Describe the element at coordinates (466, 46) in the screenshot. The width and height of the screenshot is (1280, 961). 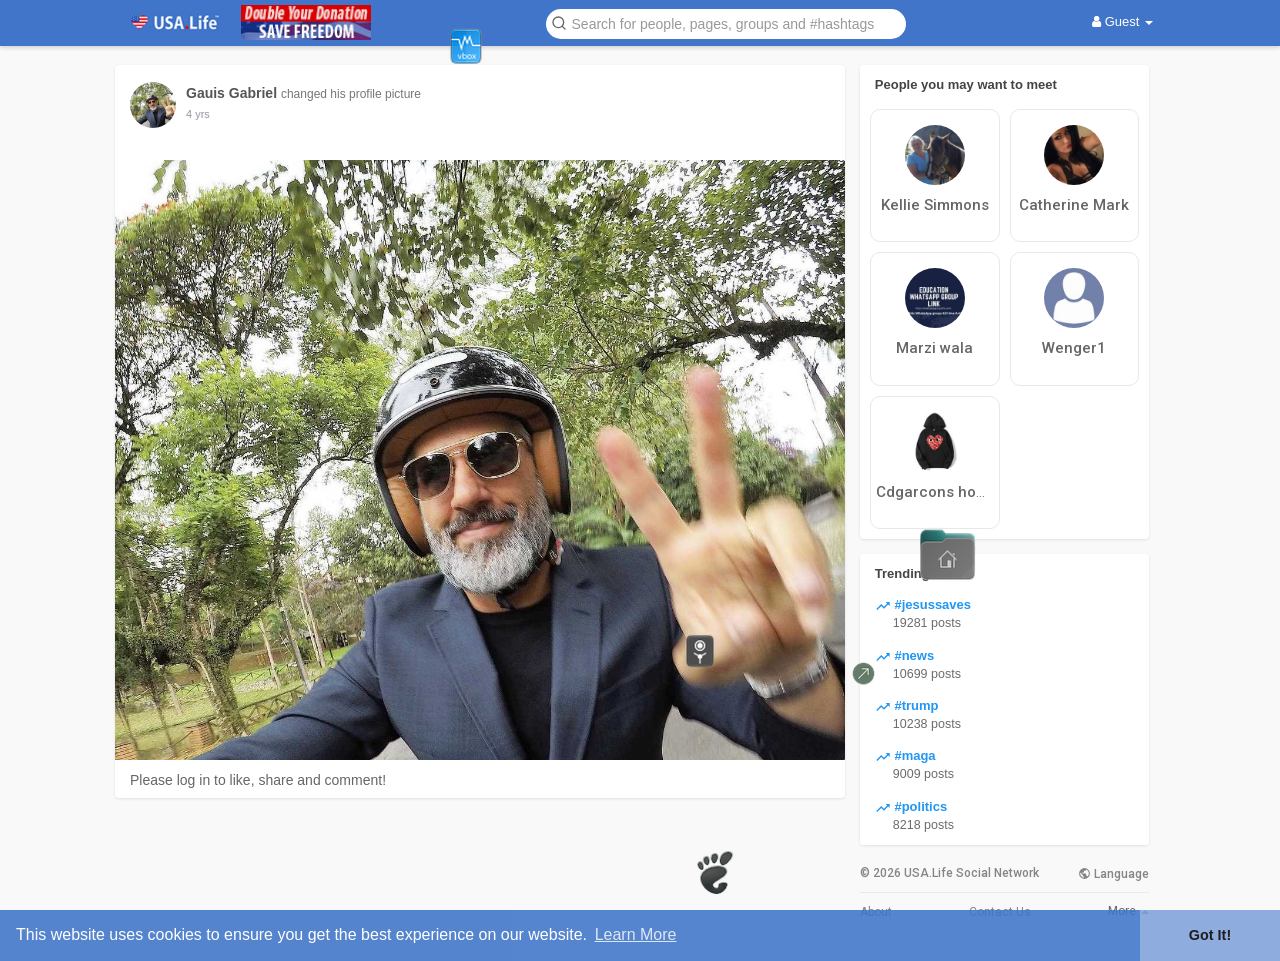
I see `a VirtualBox virtual machine configuration file` at that location.